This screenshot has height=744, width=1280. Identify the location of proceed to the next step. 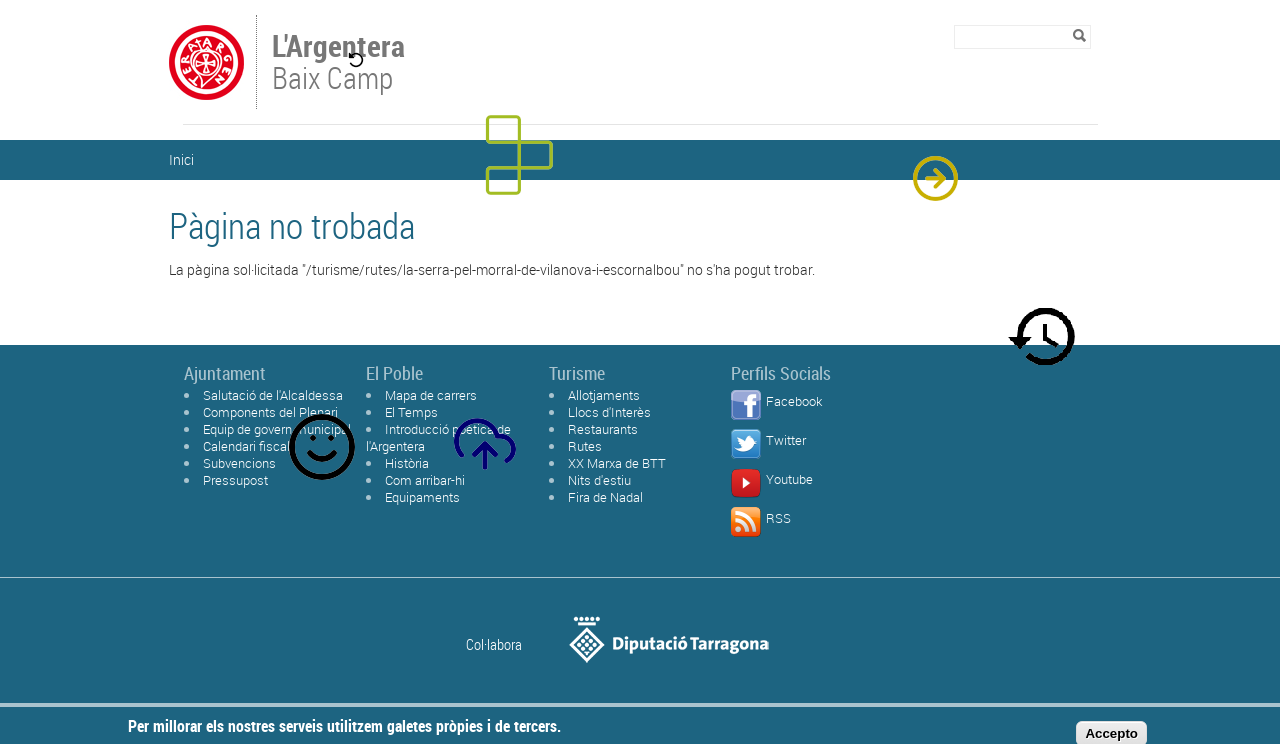
(935, 178).